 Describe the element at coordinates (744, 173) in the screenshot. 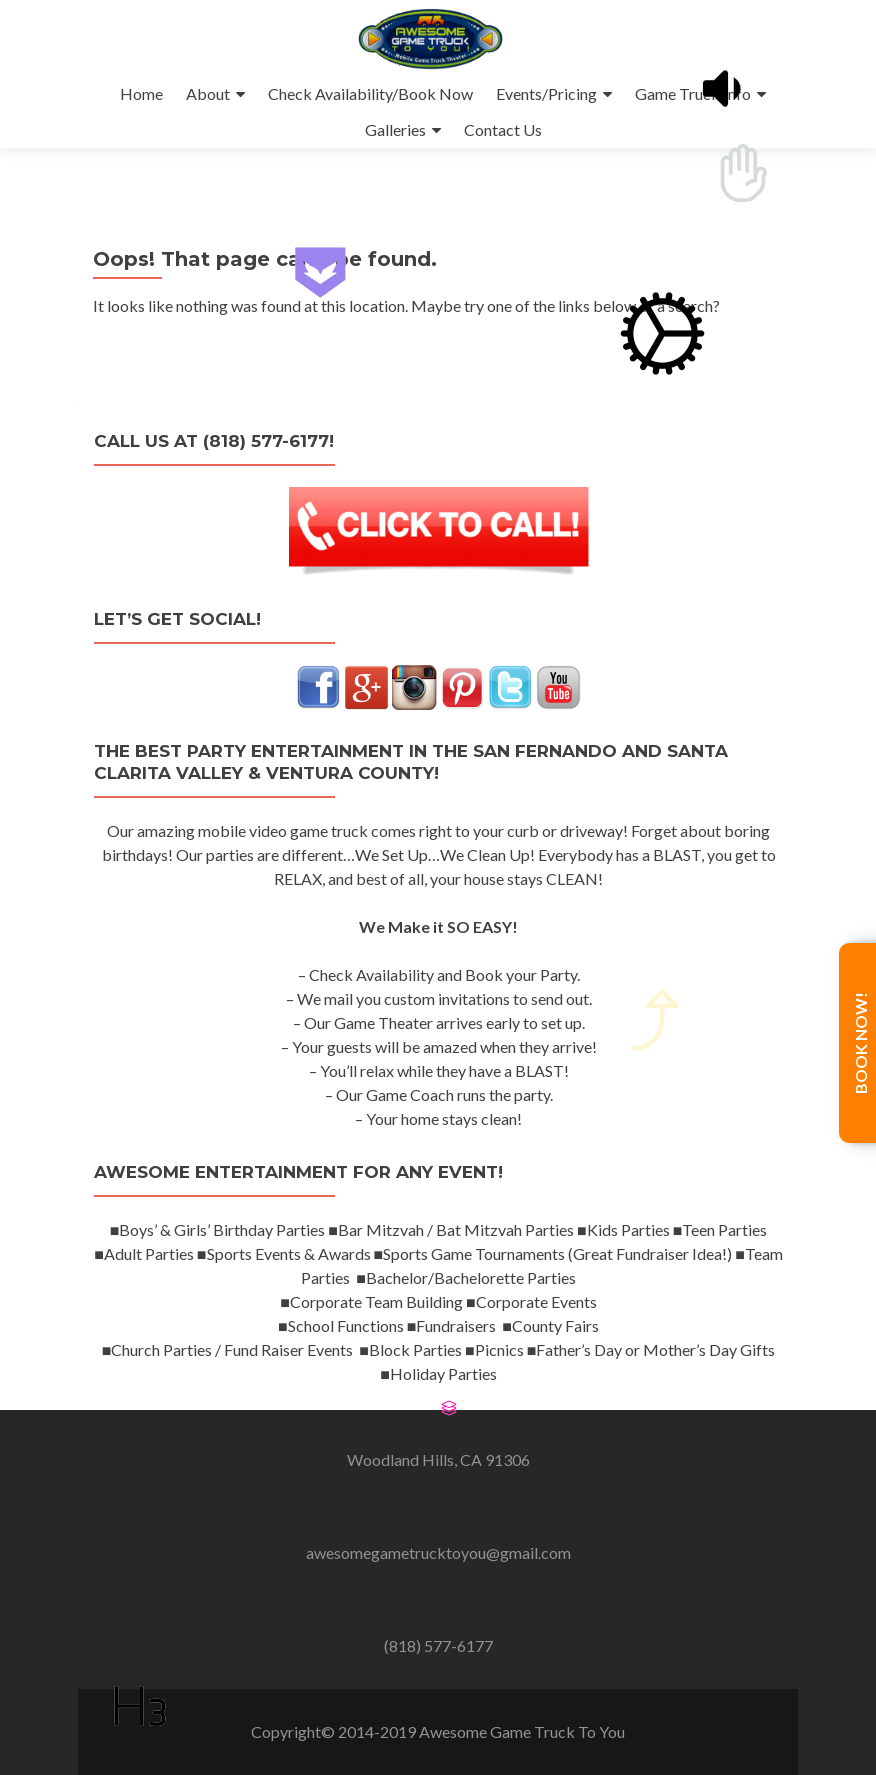

I see `stop or pause an action` at that location.